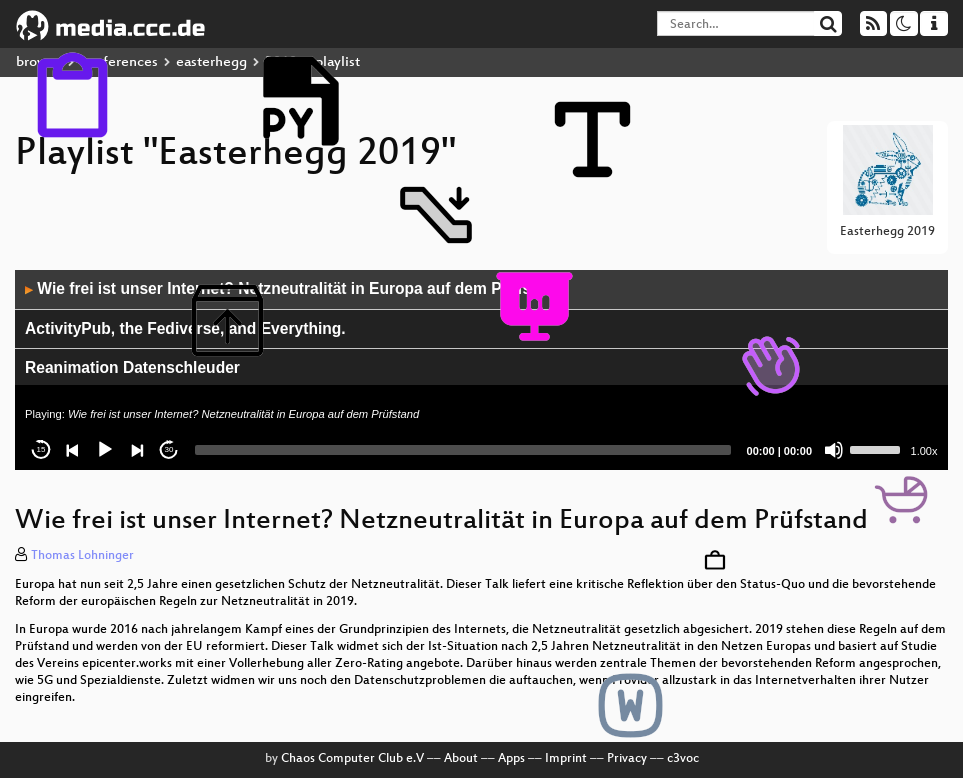 The height and width of the screenshot is (778, 963). I want to click on access items or content starting with "W", so click(630, 705).